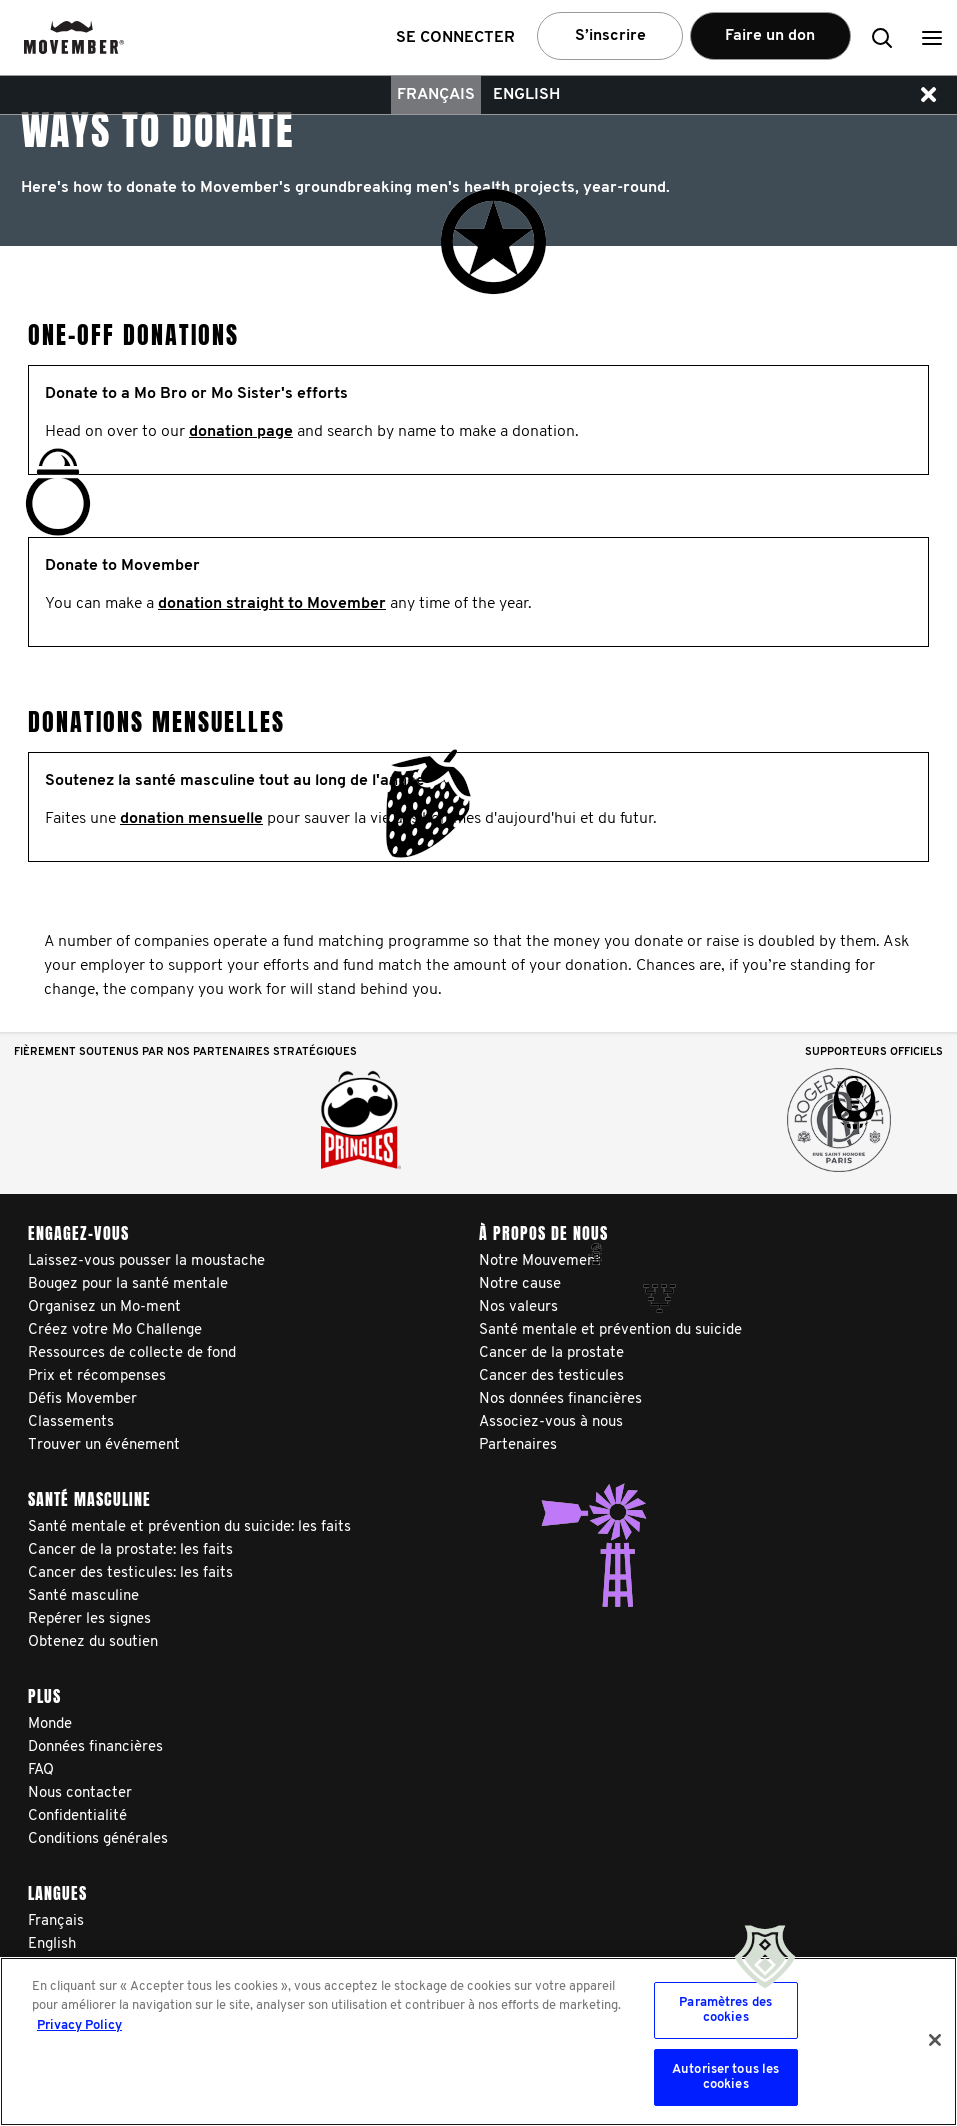 The height and width of the screenshot is (2126, 957). Describe the element at coordinates (58, 492) in the screenshot. I see `access global or worldwide settings` at that location.